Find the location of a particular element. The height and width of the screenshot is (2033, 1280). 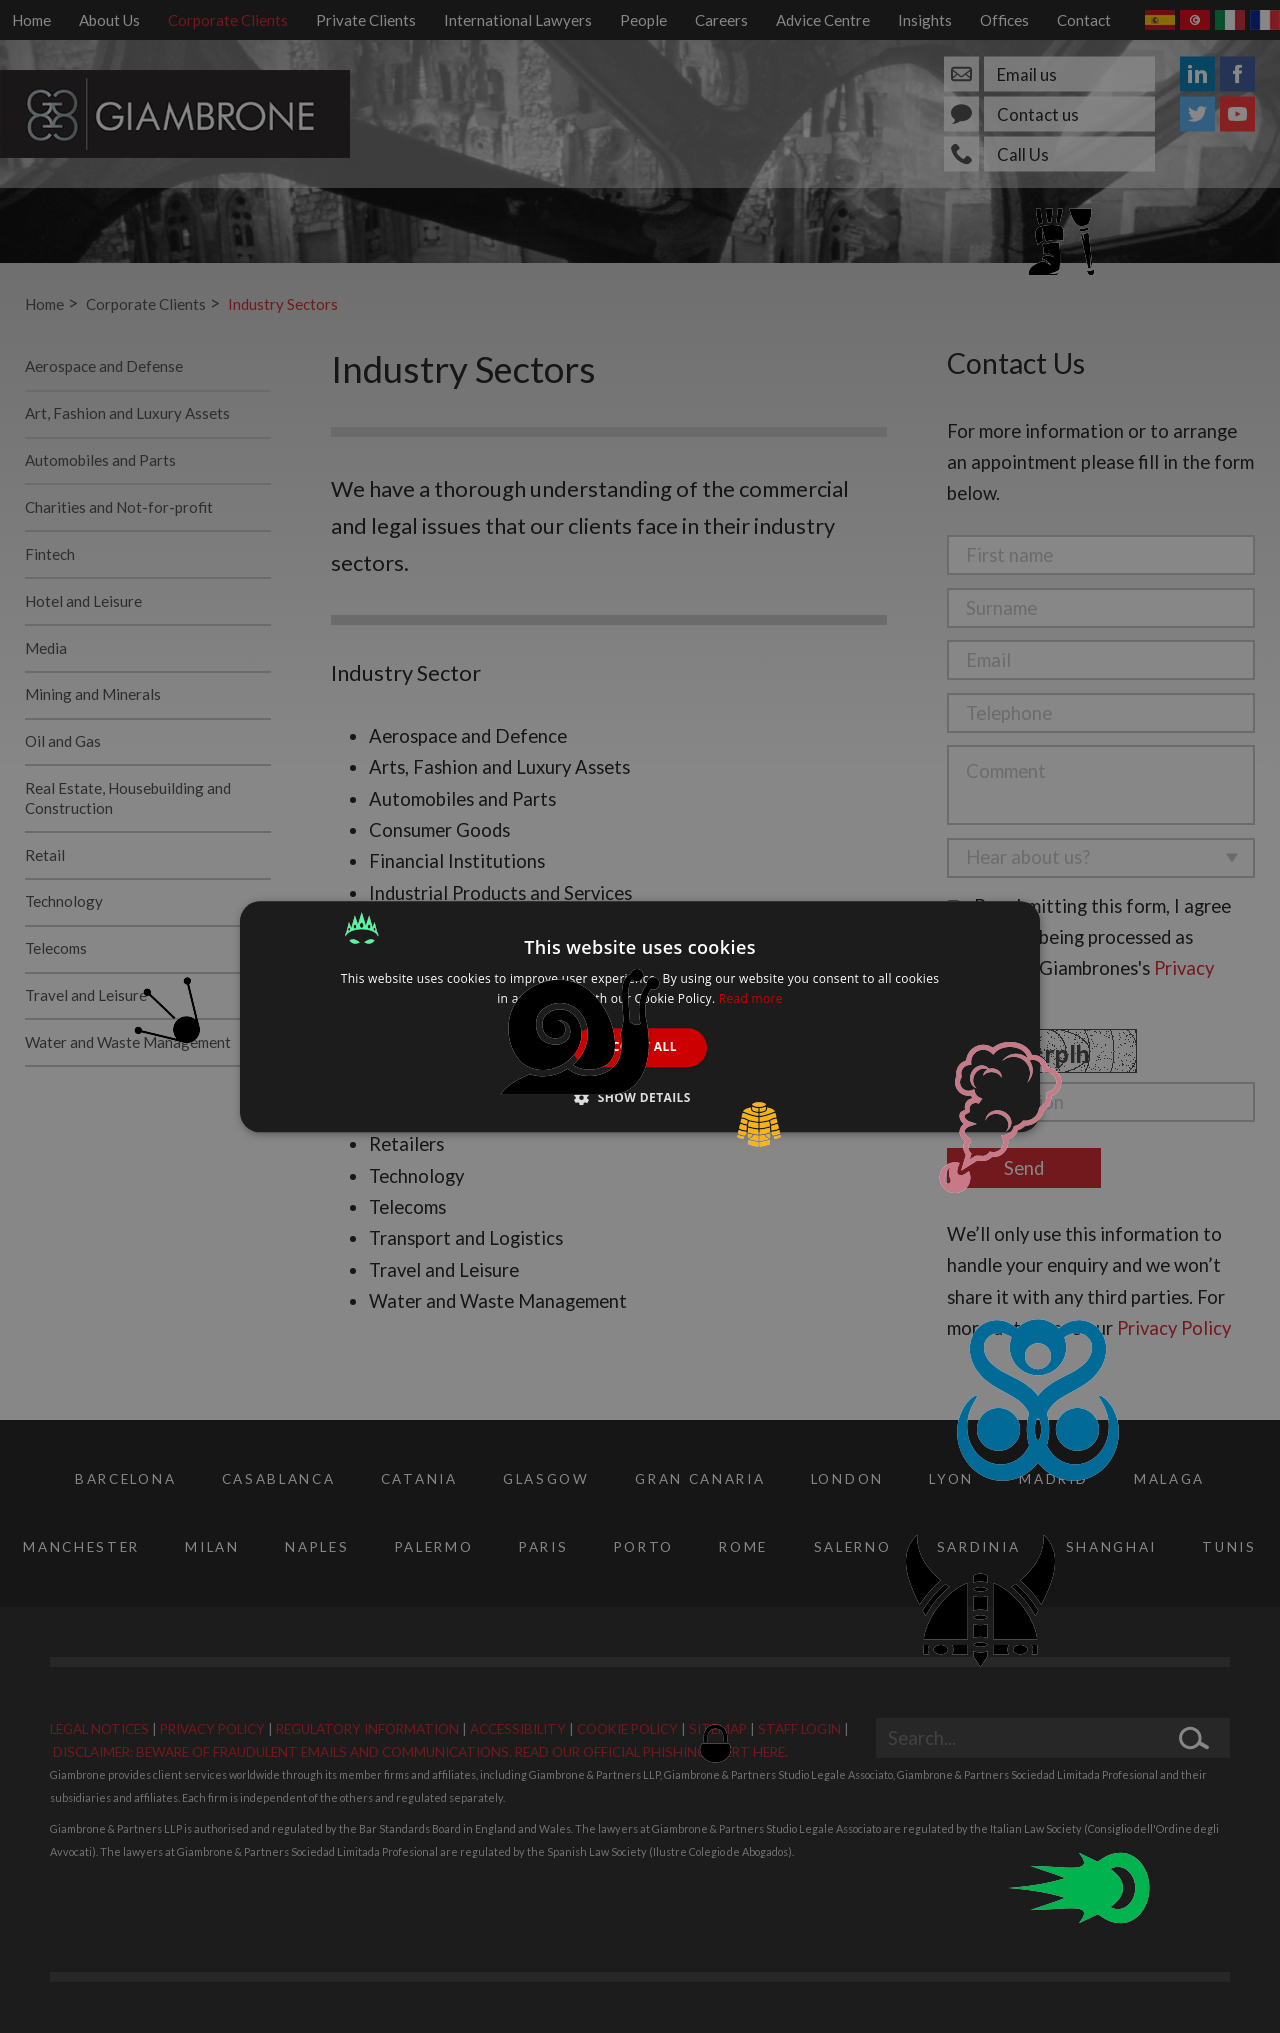

equip a peg leg accessory for your character is located at coordinates (1062, 242).